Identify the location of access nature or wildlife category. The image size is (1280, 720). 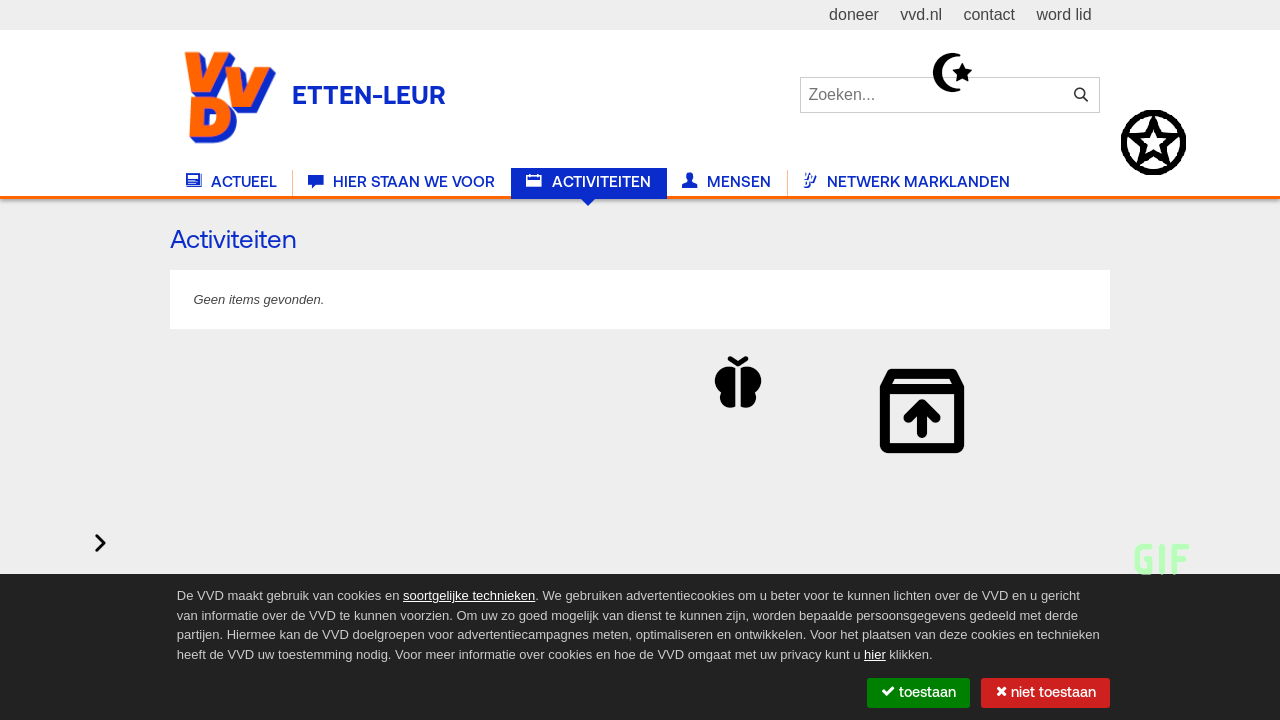
(738, 382).